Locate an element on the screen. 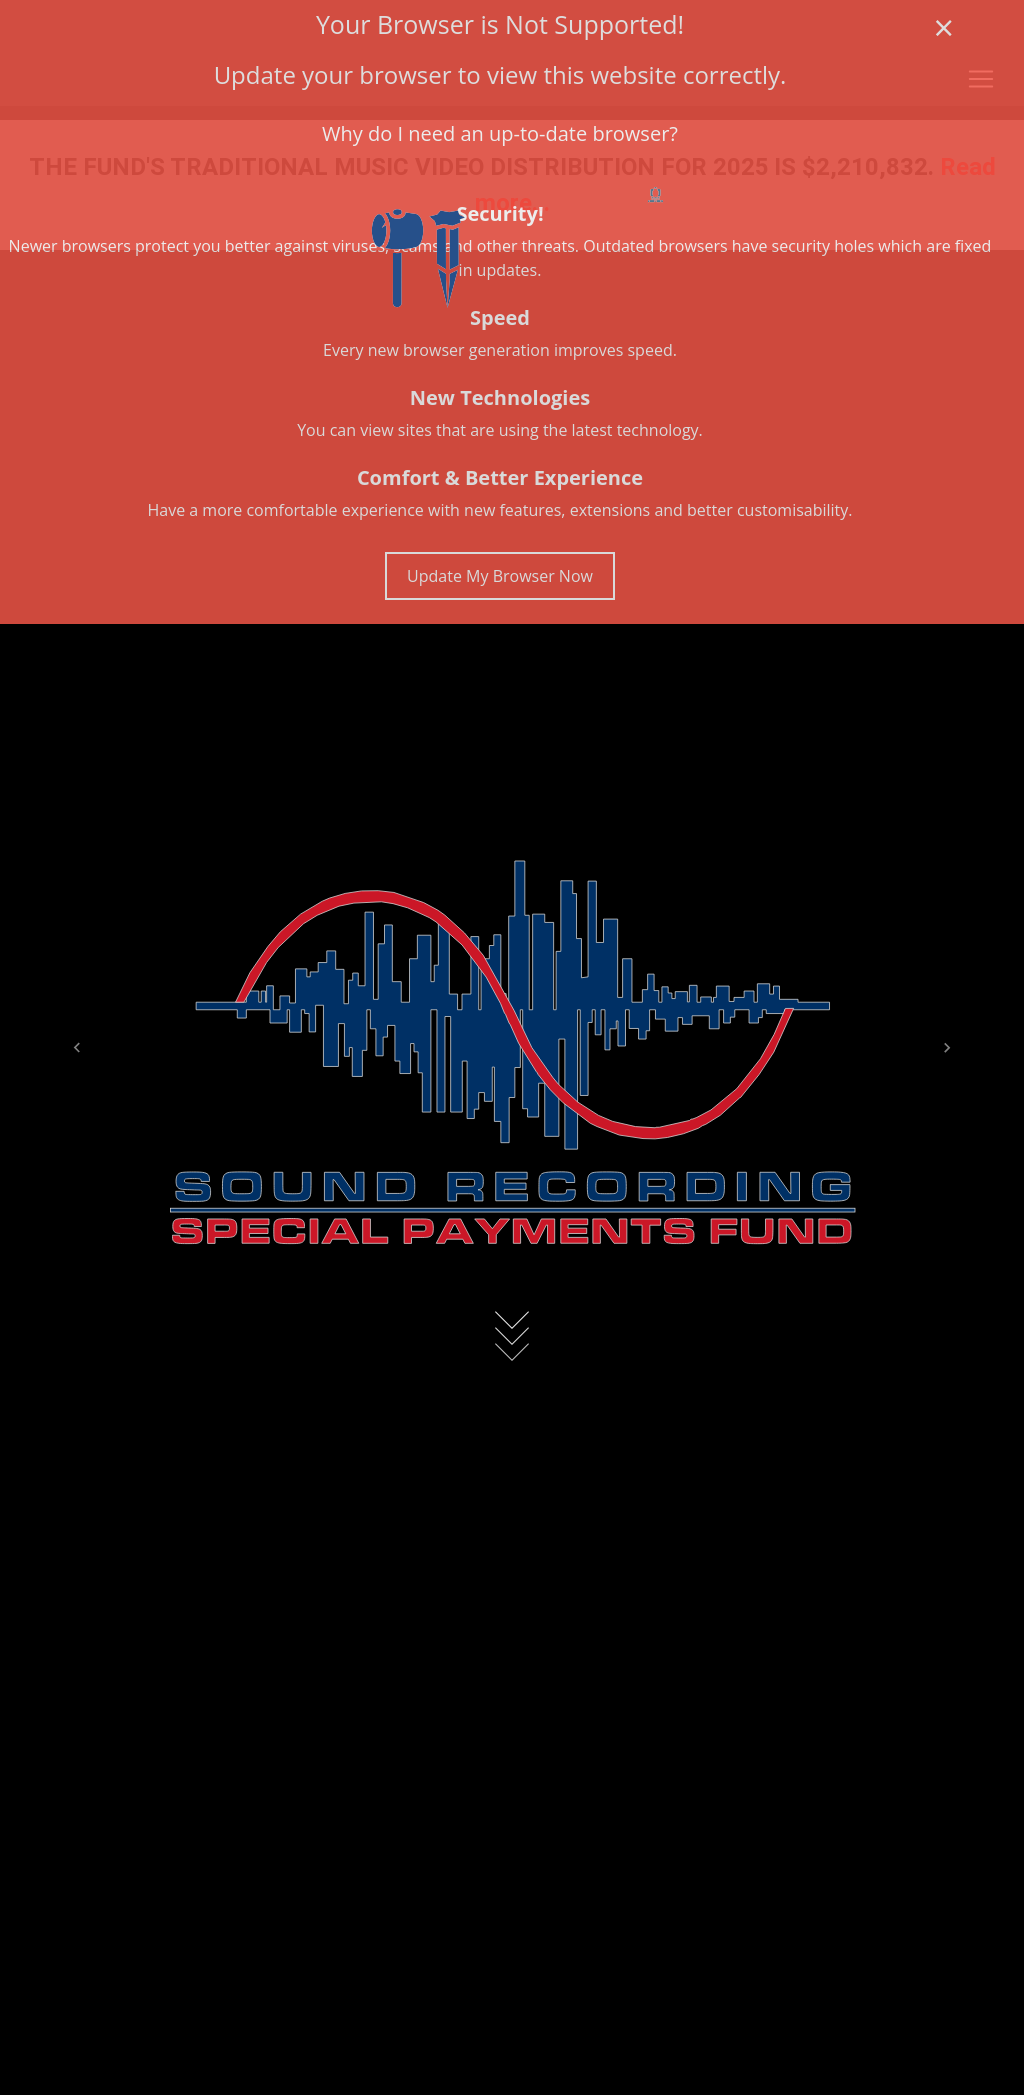 The height and width of the screenshot is (2095, 1024). view current energy or fuel reserves is located at coordinates (655, 194).